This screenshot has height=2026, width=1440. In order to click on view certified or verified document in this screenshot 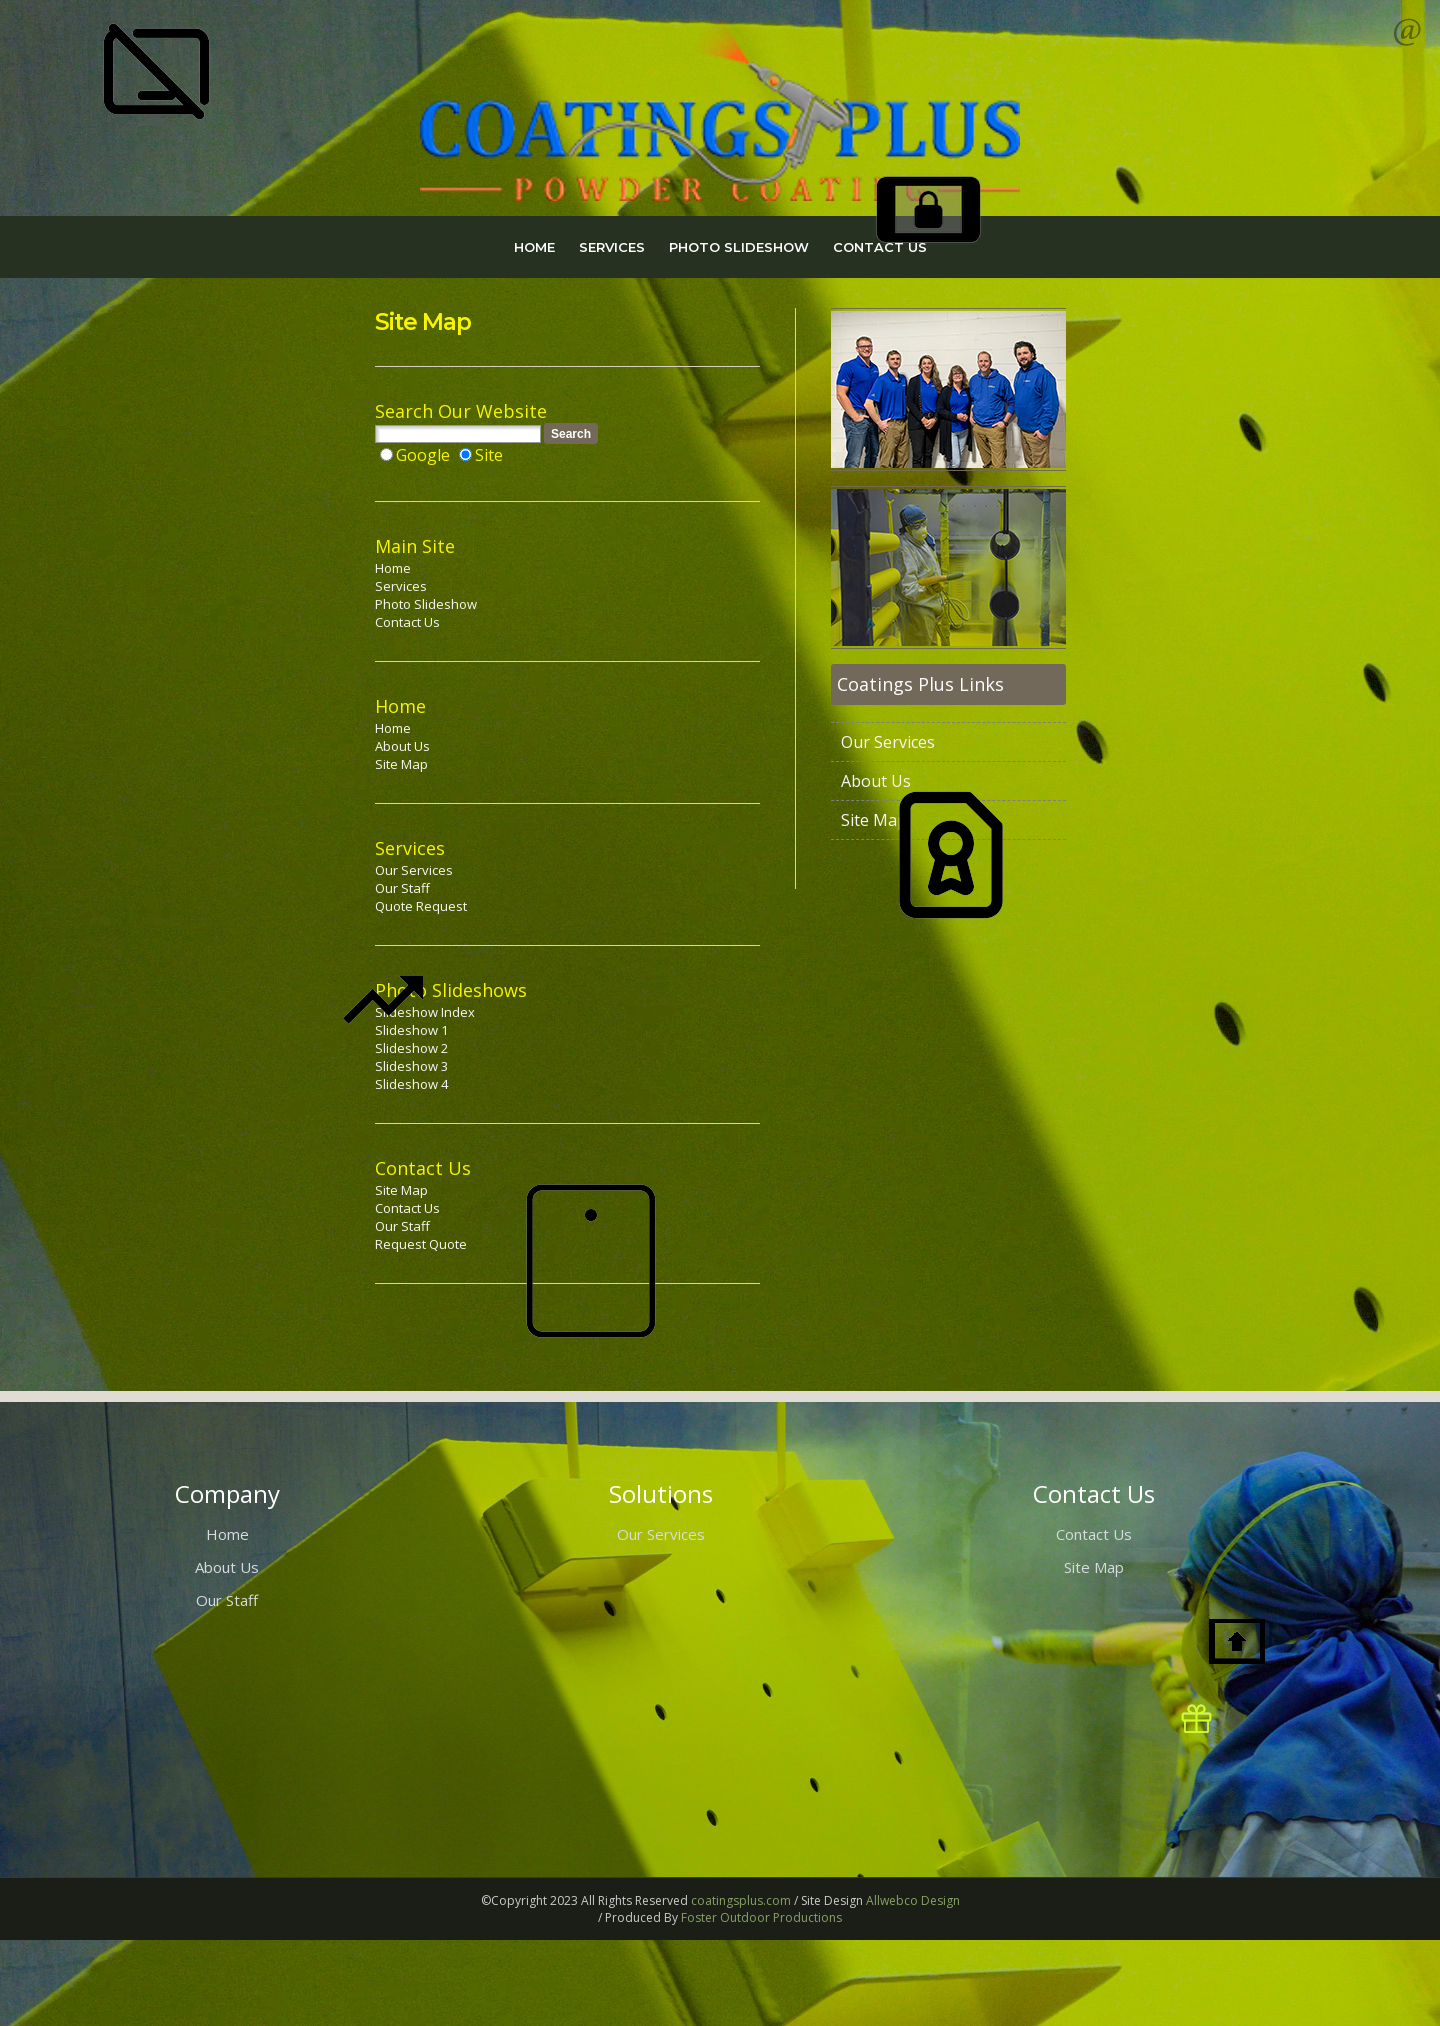, I will do `click(951, 855)`.